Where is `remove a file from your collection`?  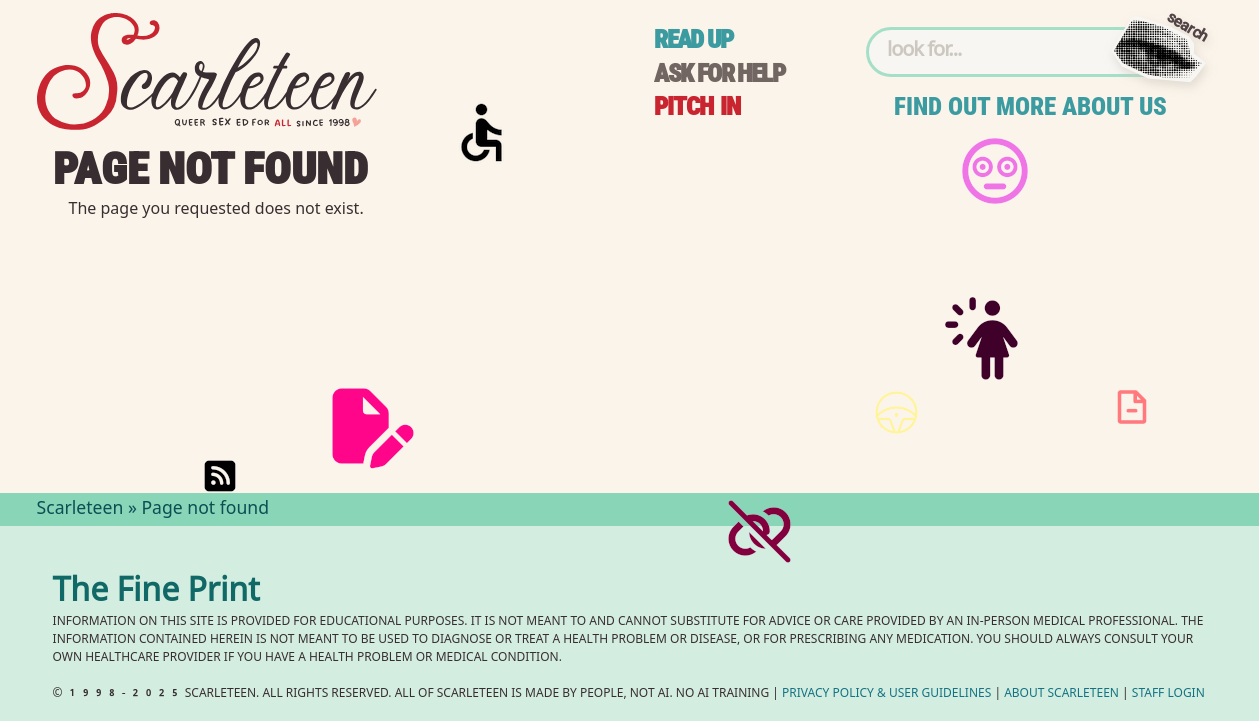
remove a file from your collection is located at coordinates (1132, 407).